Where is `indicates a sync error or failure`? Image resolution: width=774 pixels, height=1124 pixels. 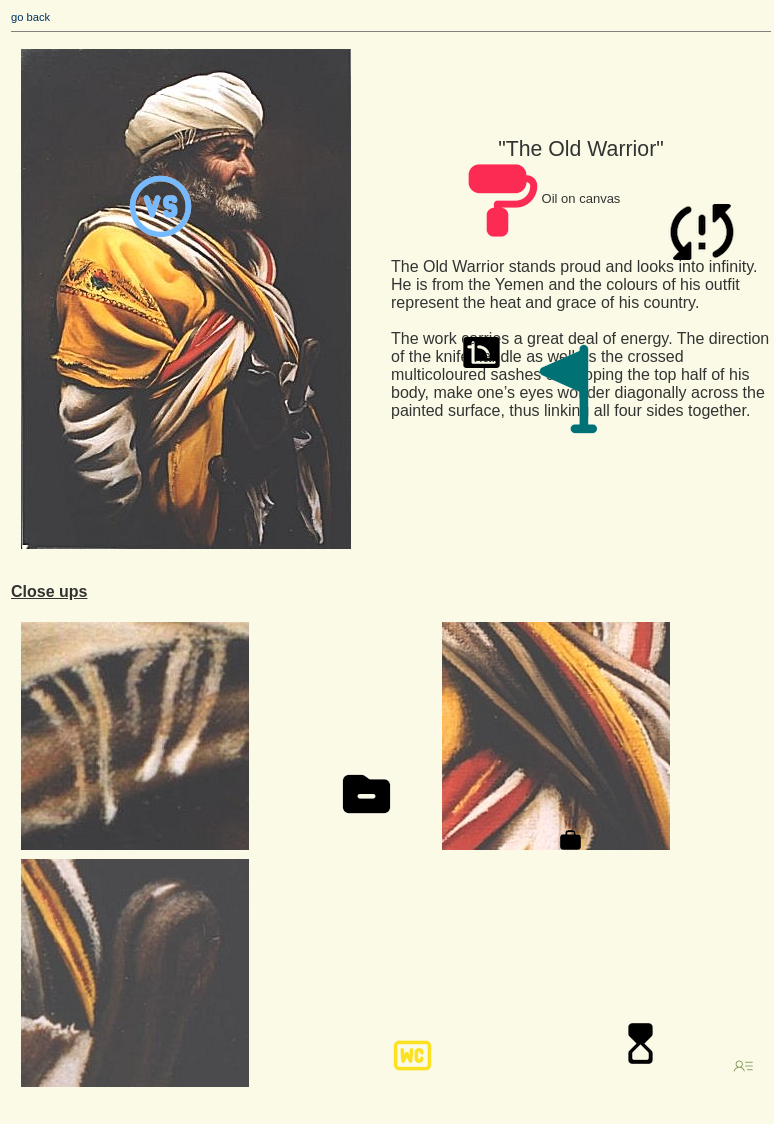
indicates a sync error or failure is located at coordinates (702, 232).